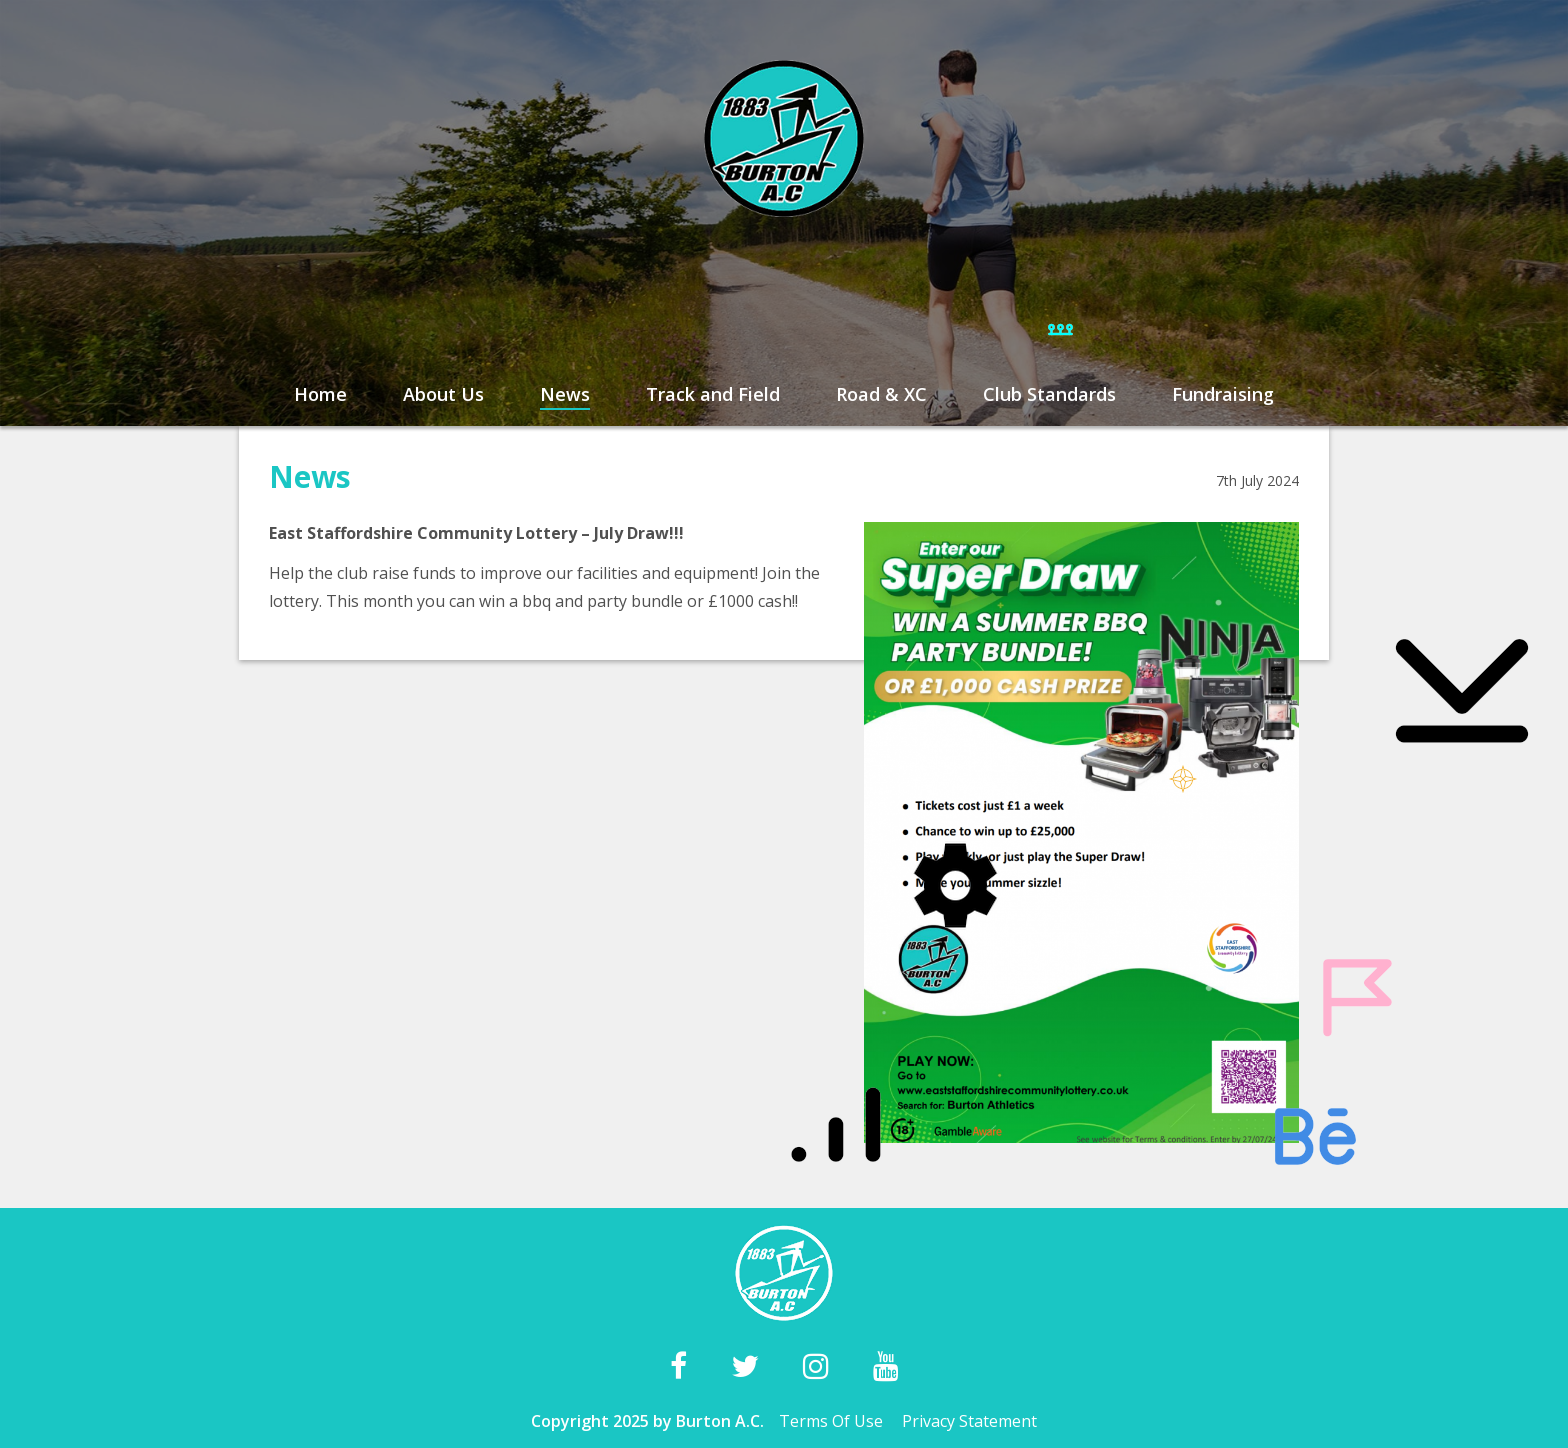 This screenshot has height=1448, width=1568. I want to click on expand content or dropdown menu, so click(1462, 688).